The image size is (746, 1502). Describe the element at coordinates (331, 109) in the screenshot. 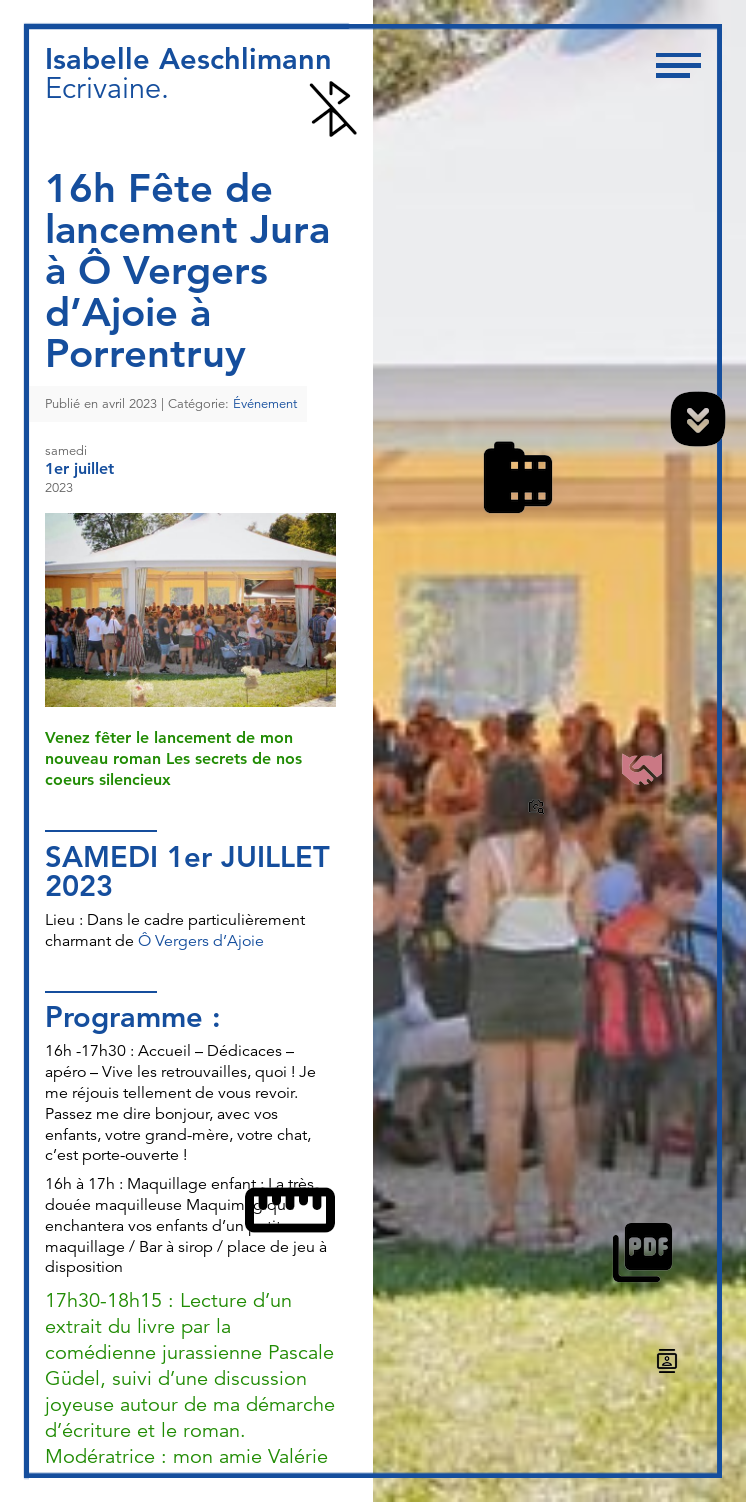

I see `bluetooth is disabled or turned off` at that location.